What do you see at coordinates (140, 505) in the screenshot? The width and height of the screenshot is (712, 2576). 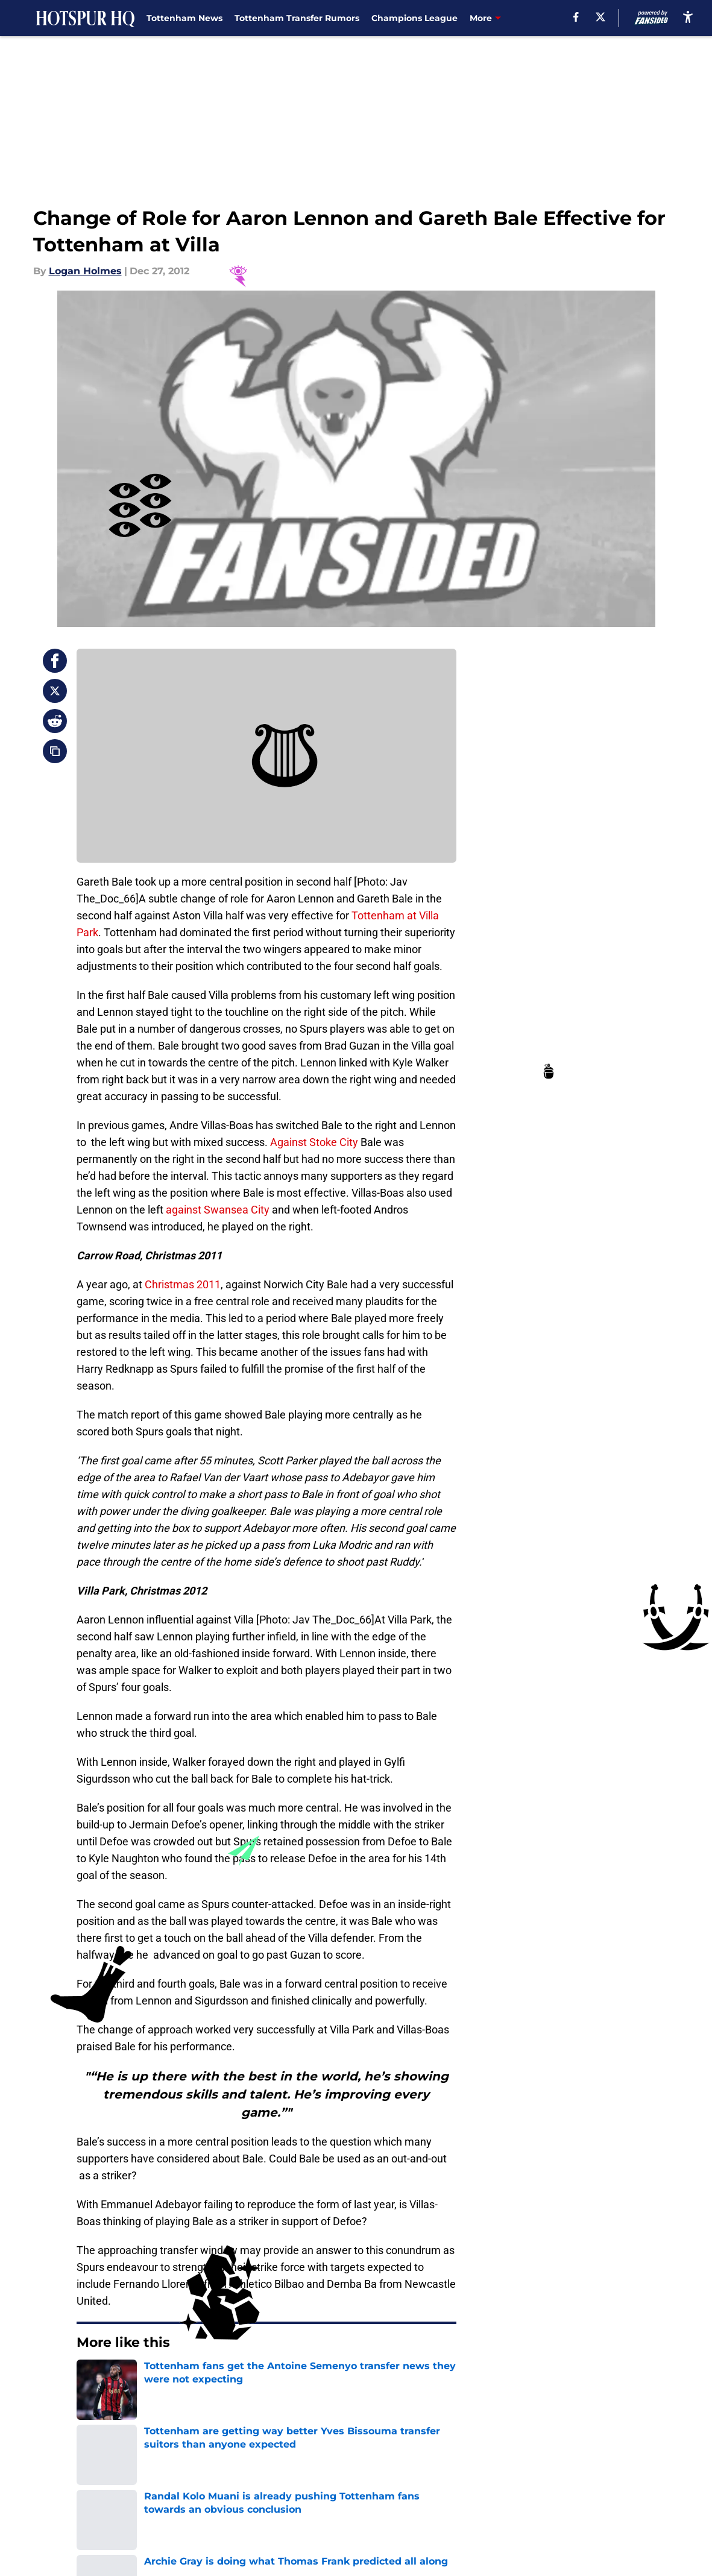 I see `indicates a multi-view or surveillance mode` at bounding box center [140, 505].